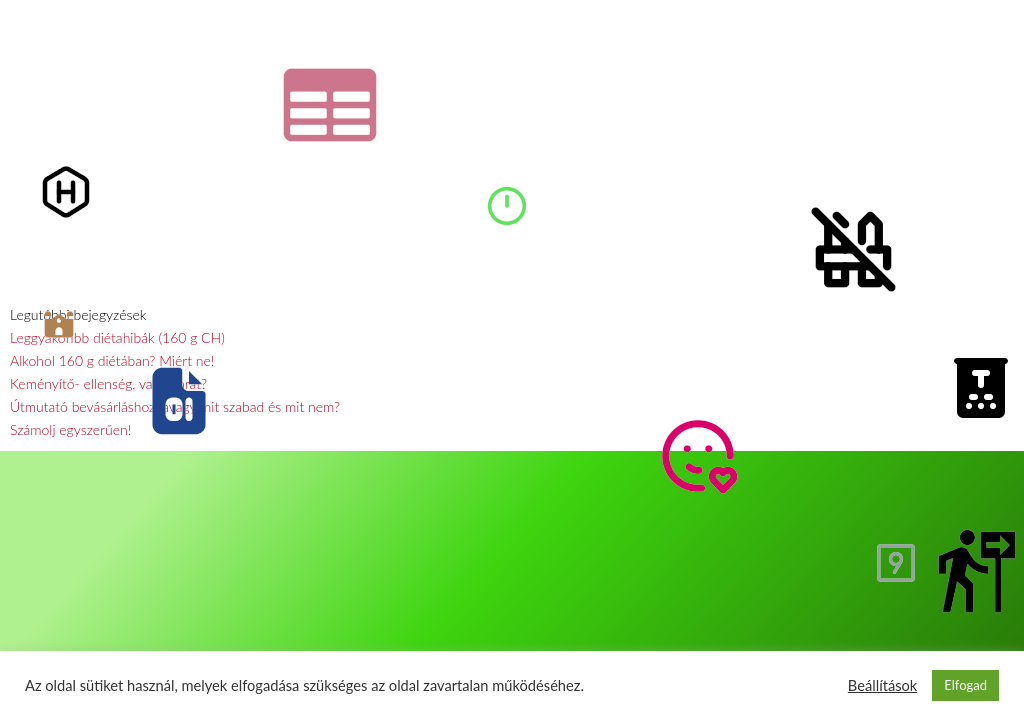  What do you see at coordinates (507, 206) in the screenshot?
I see `view current time or check the clock` at bounding box center [507, 206].